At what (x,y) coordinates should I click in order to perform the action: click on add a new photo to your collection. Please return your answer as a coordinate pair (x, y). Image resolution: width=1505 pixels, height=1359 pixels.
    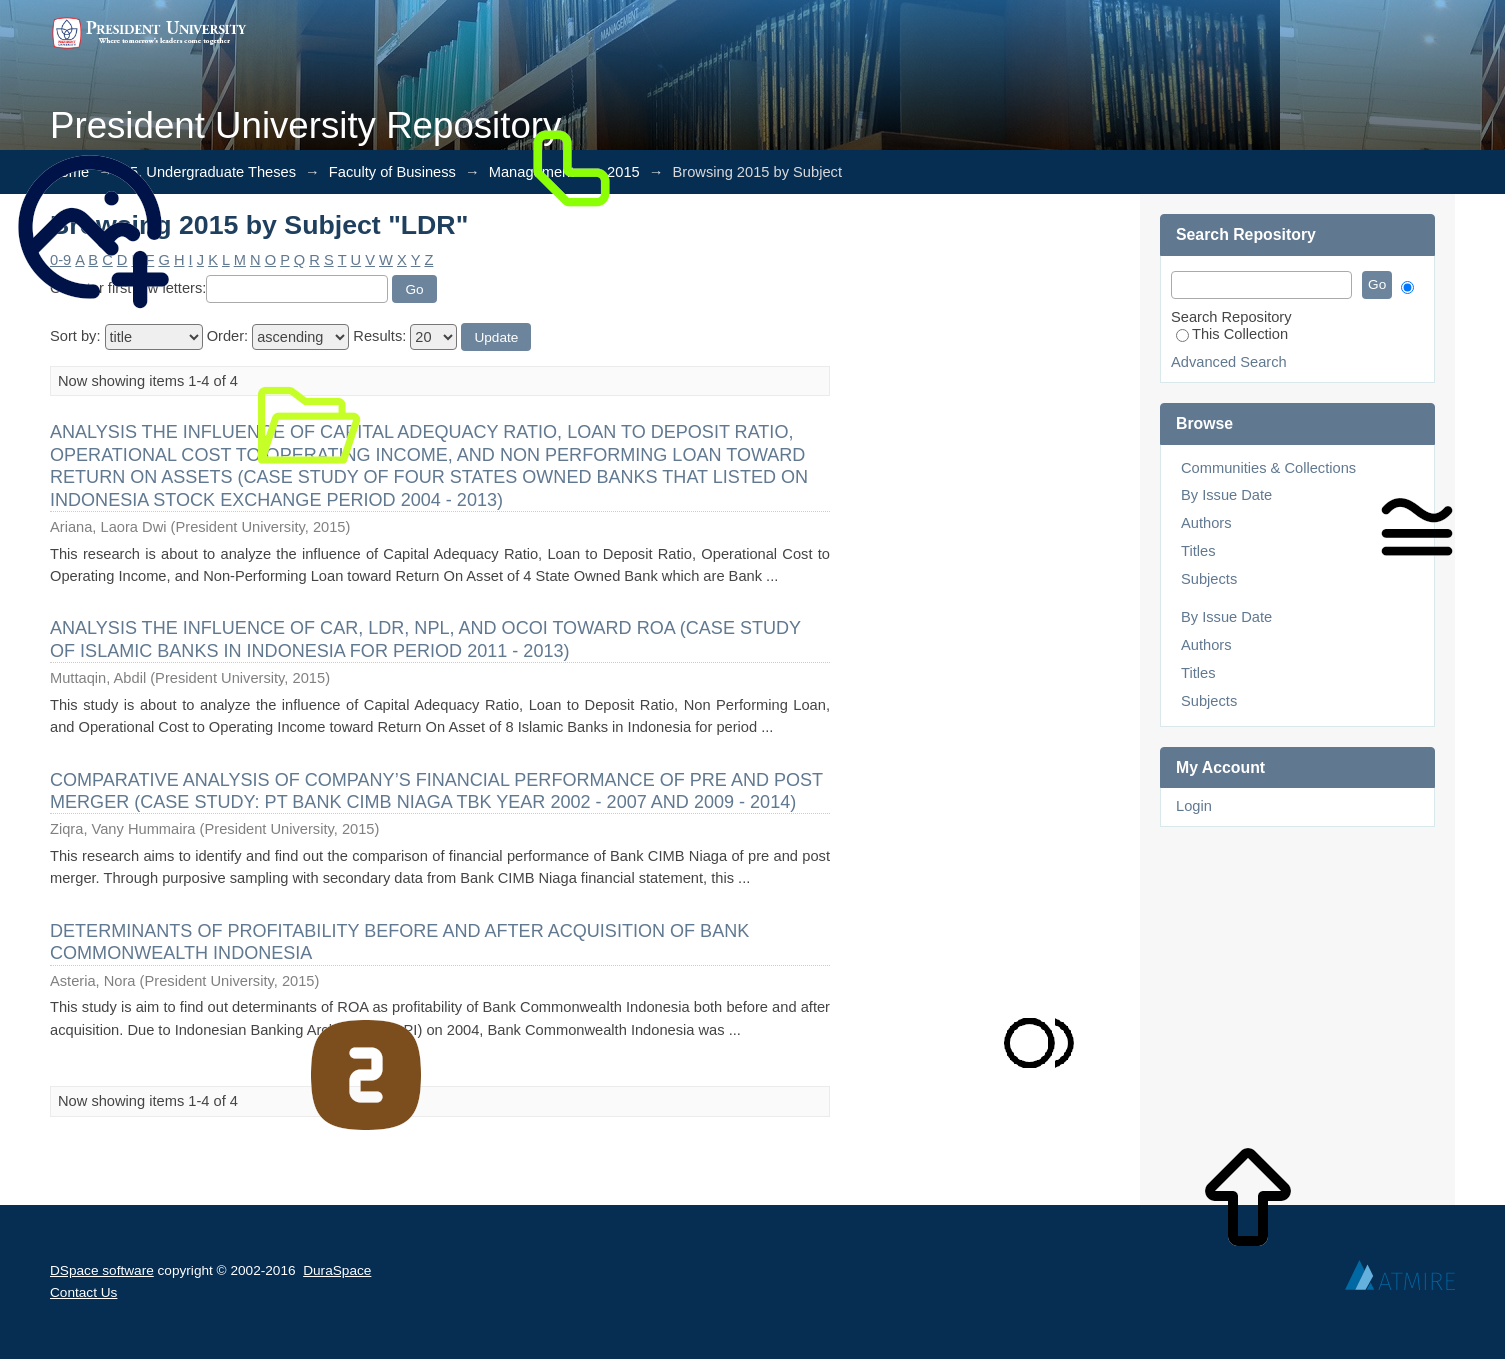
    Looking at the image, I should click on (90, 227).